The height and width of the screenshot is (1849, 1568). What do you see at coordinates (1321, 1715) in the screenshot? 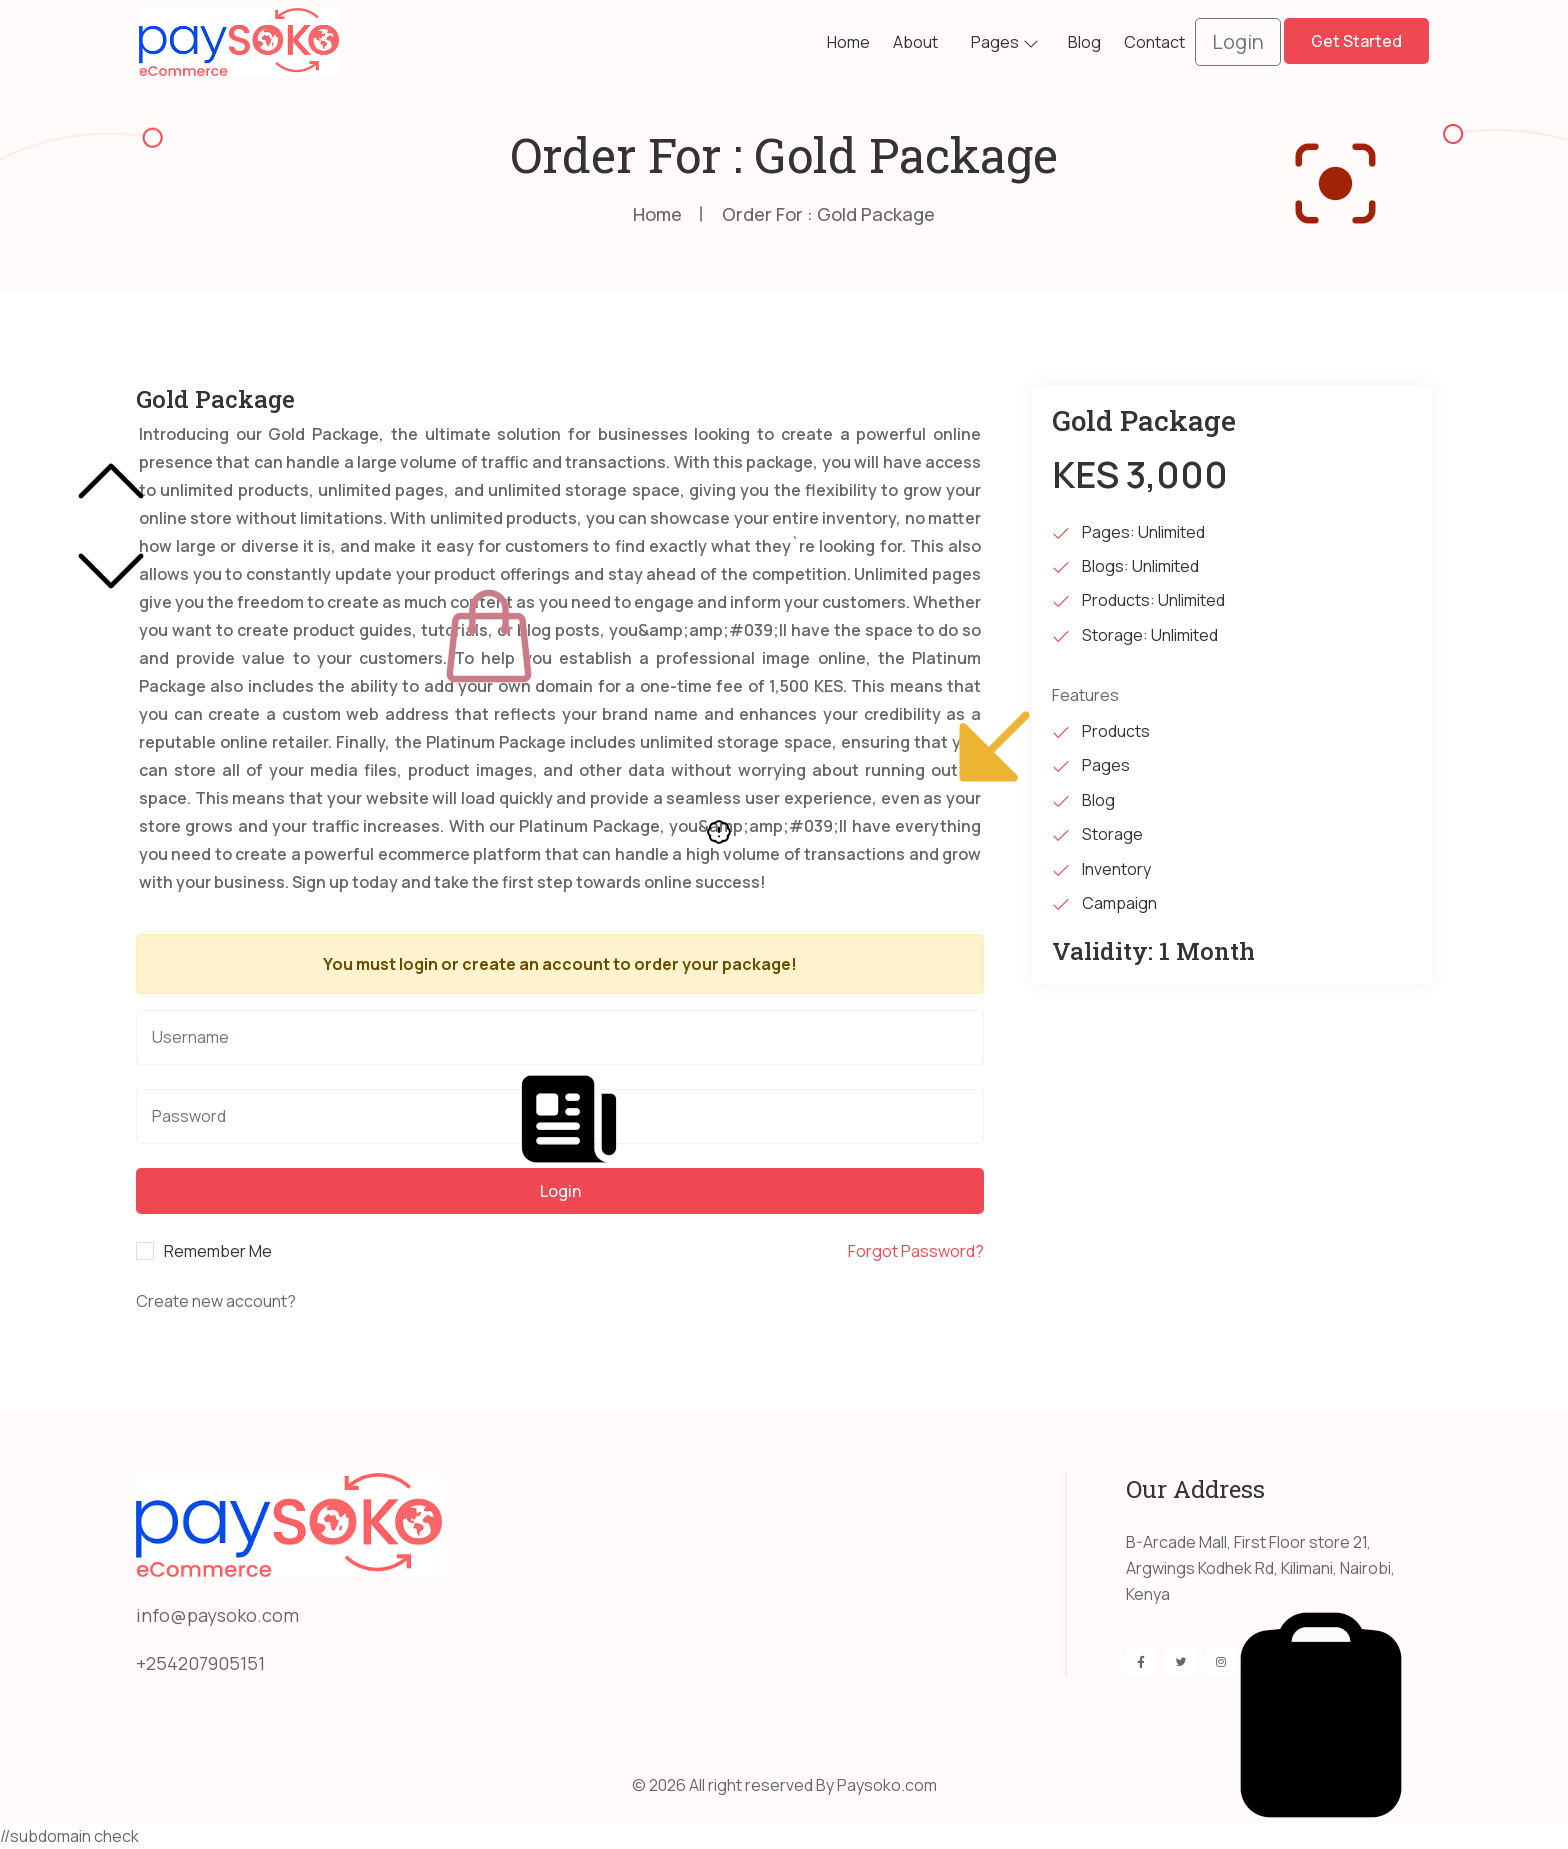
I see `copy content to clipboard` at bounding box center [1321, 1715].